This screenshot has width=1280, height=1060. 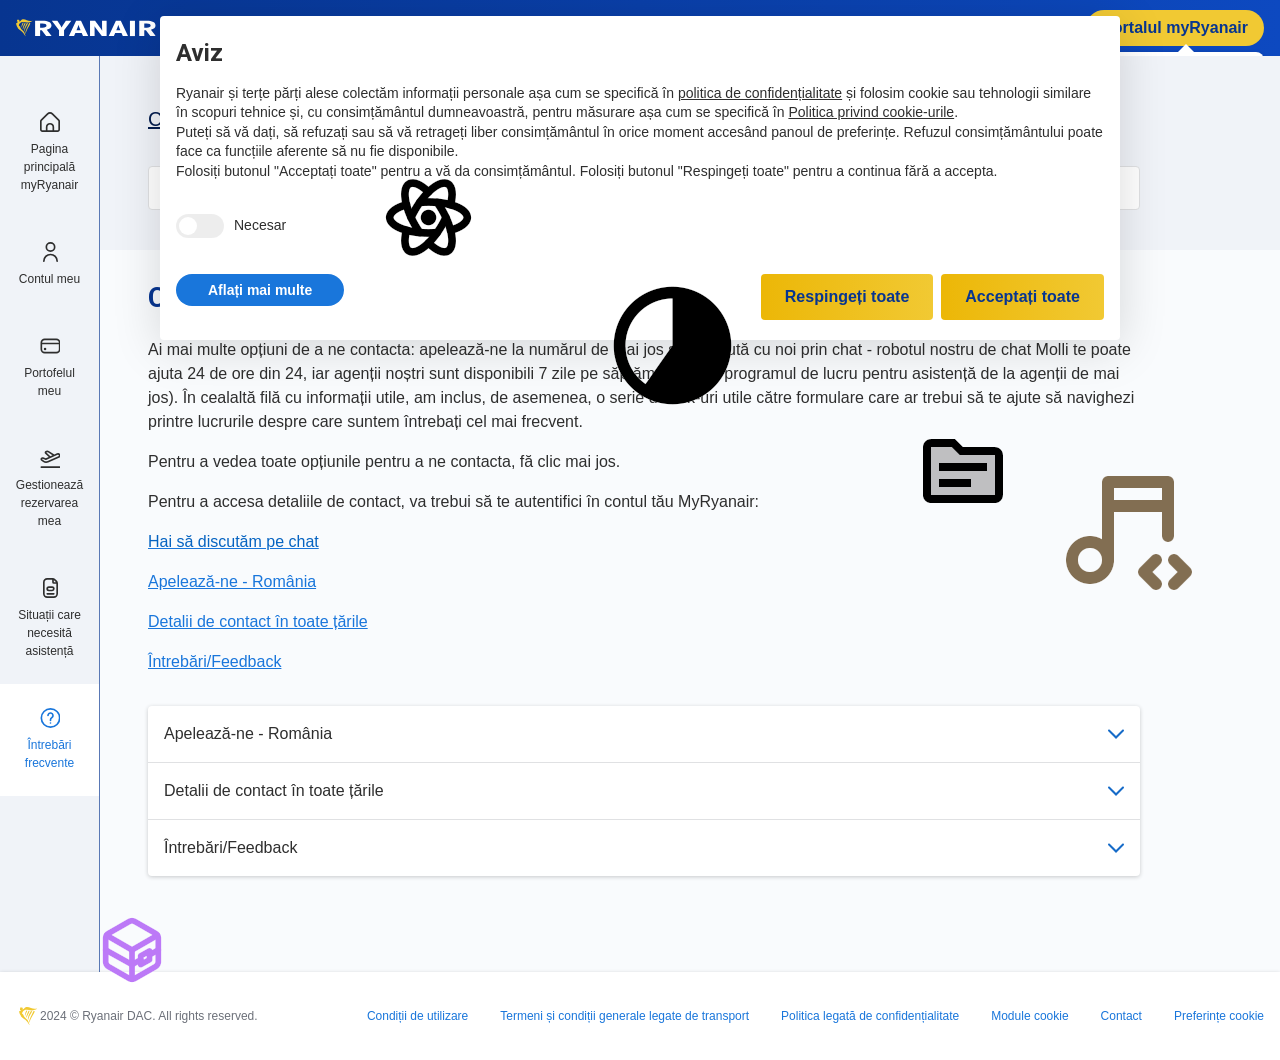 I want to click on indicates a React.js application or component, so click(x=428, y=217).